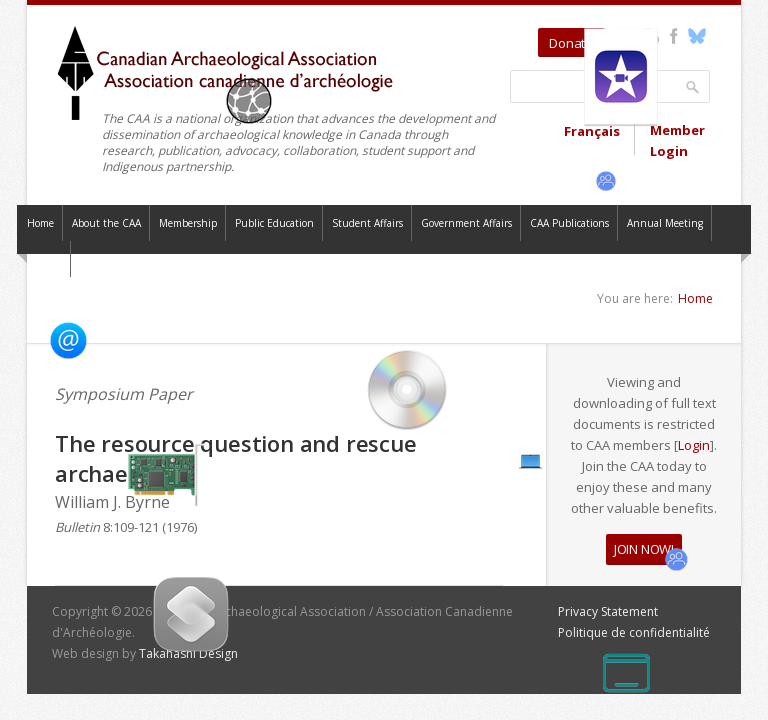  What do you see at coordinates (676, 559) in the screenshot?
I see `switch to a different user account` at bounding box center [676, 559].